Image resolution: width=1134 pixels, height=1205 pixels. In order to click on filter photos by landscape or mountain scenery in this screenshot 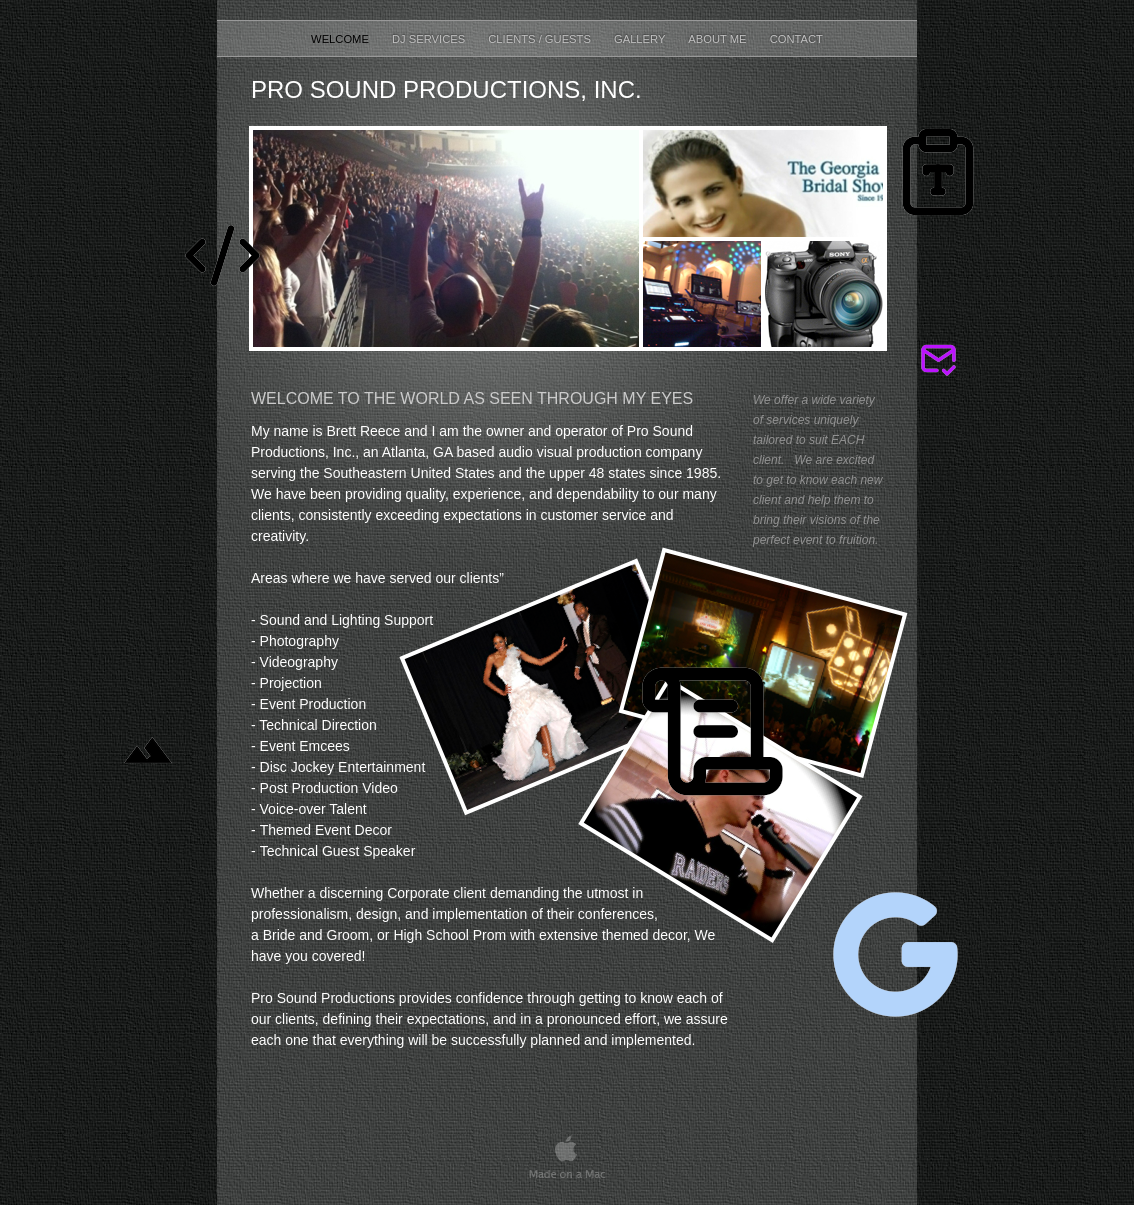, I will do `click(148, 750)`.